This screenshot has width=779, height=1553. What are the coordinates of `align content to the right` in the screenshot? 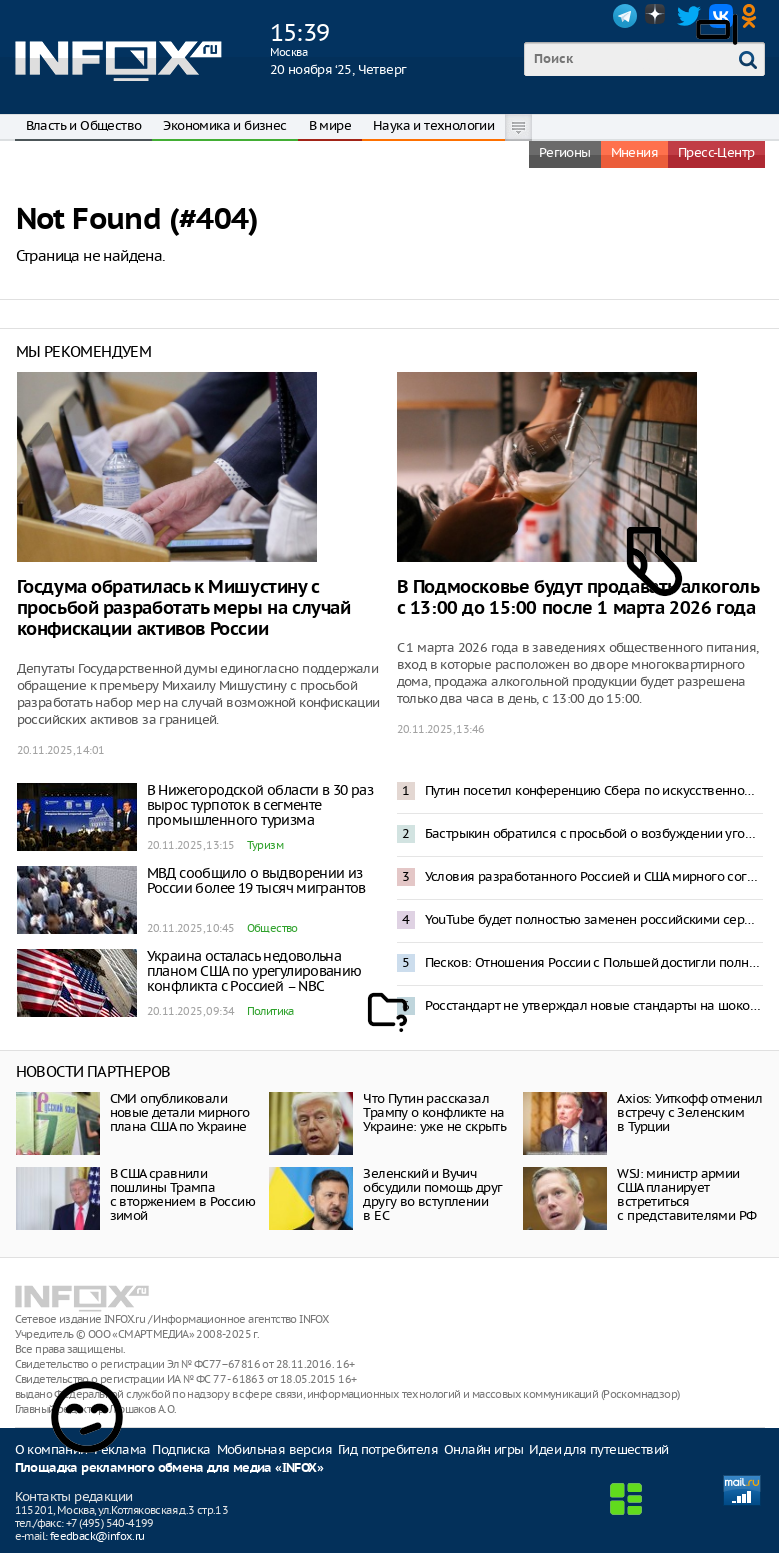 It's located at (717, 29).